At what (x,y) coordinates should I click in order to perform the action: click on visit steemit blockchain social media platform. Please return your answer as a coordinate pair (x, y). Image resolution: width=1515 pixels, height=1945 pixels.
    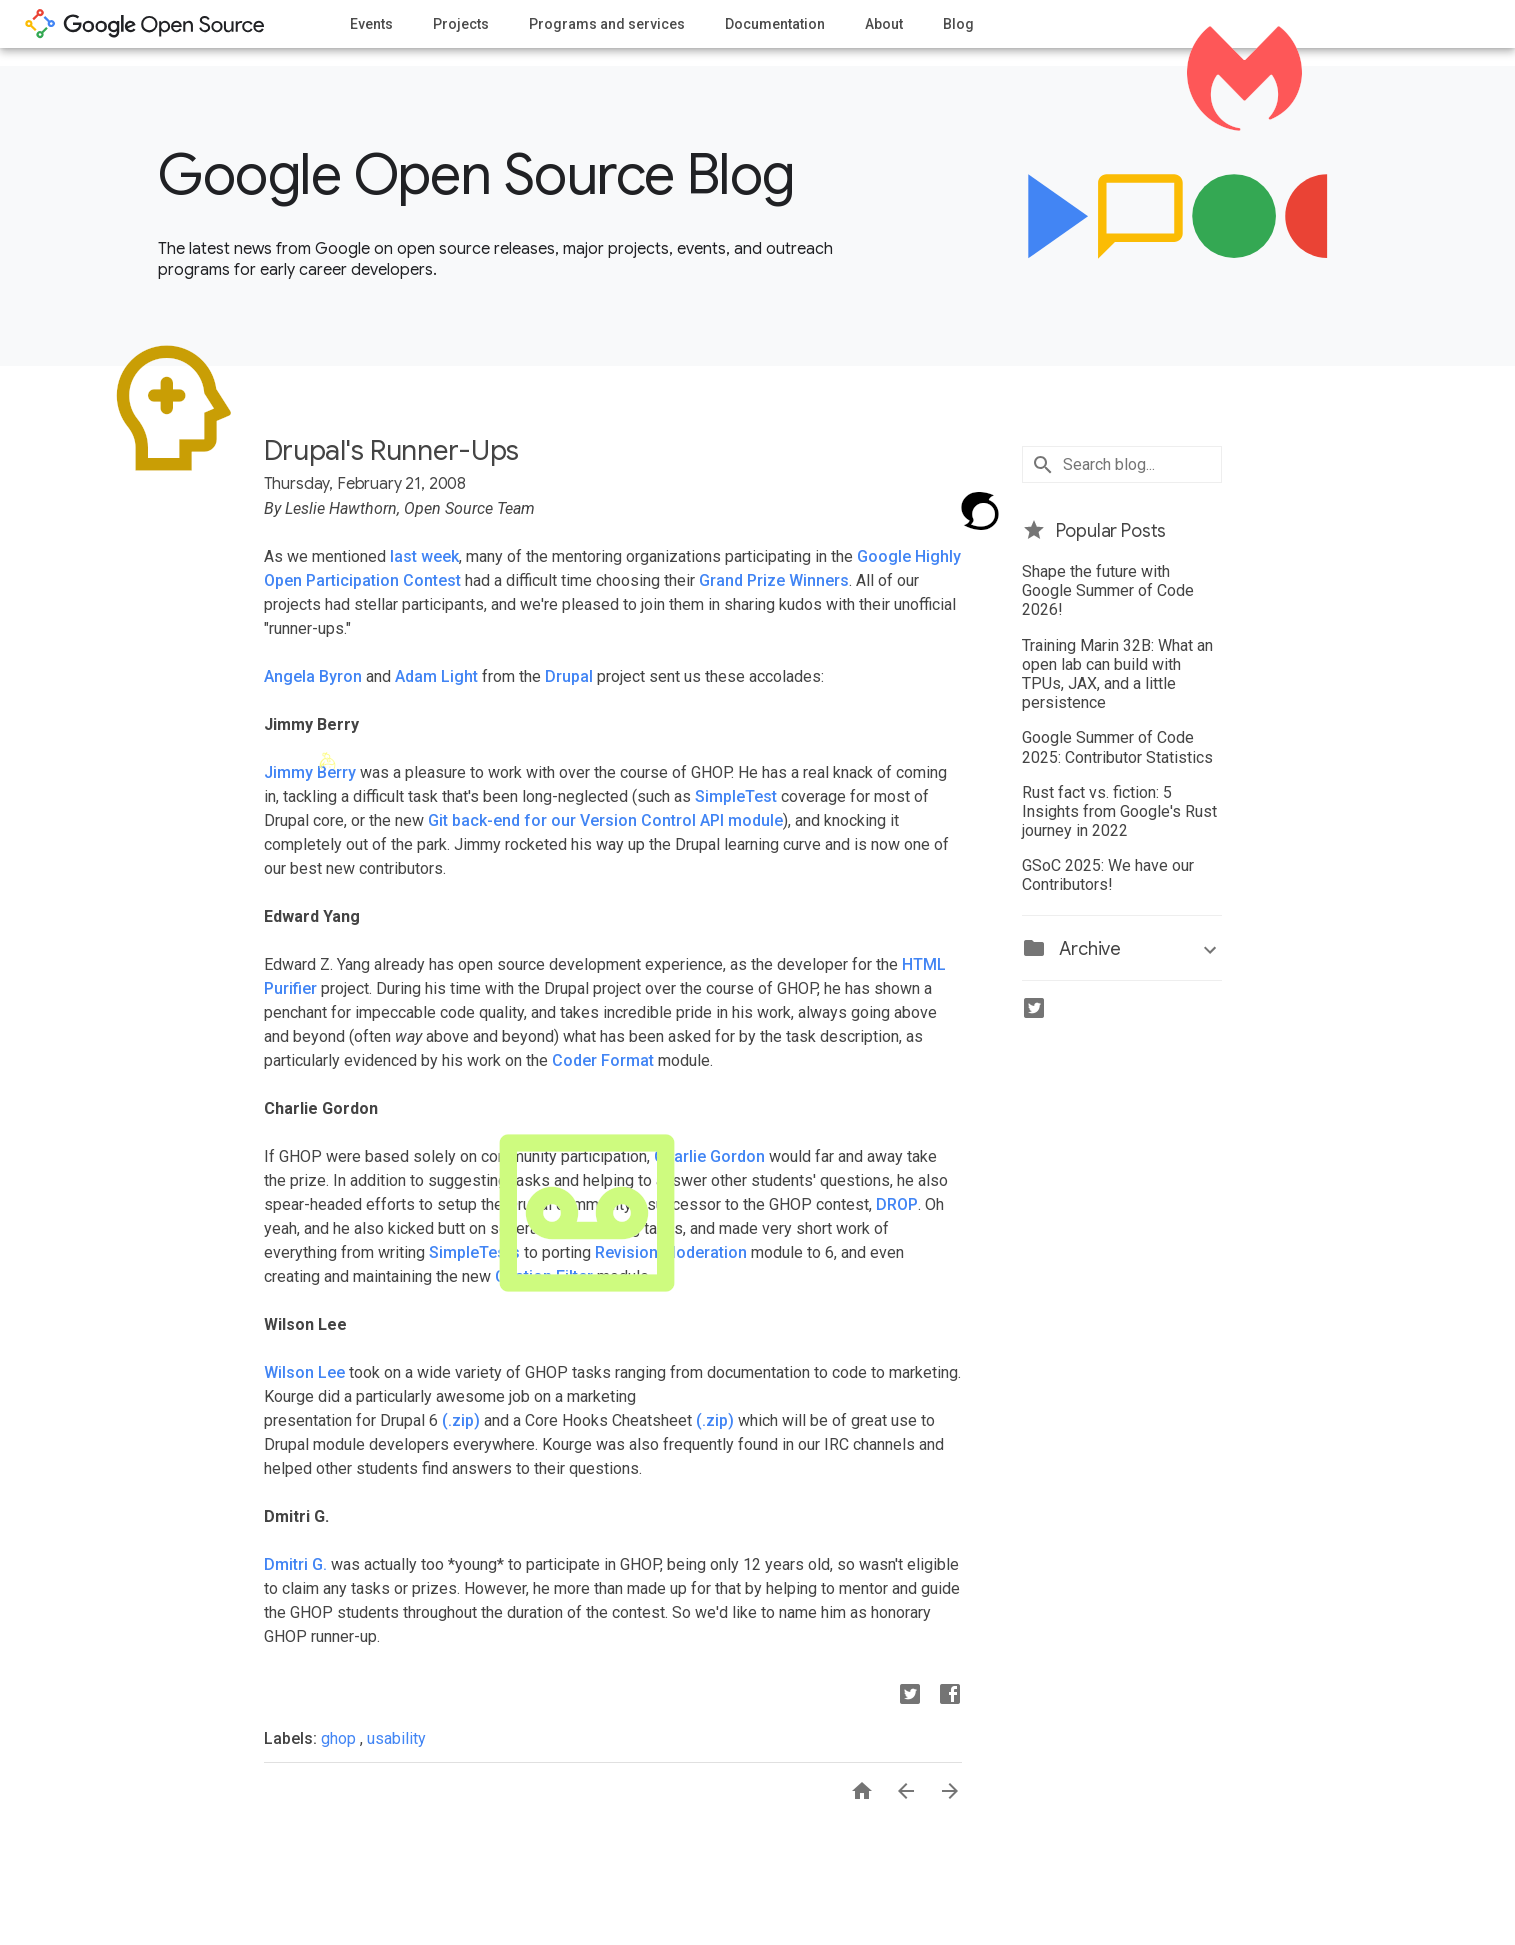
    Looking at the image, I should click on (980, 511).